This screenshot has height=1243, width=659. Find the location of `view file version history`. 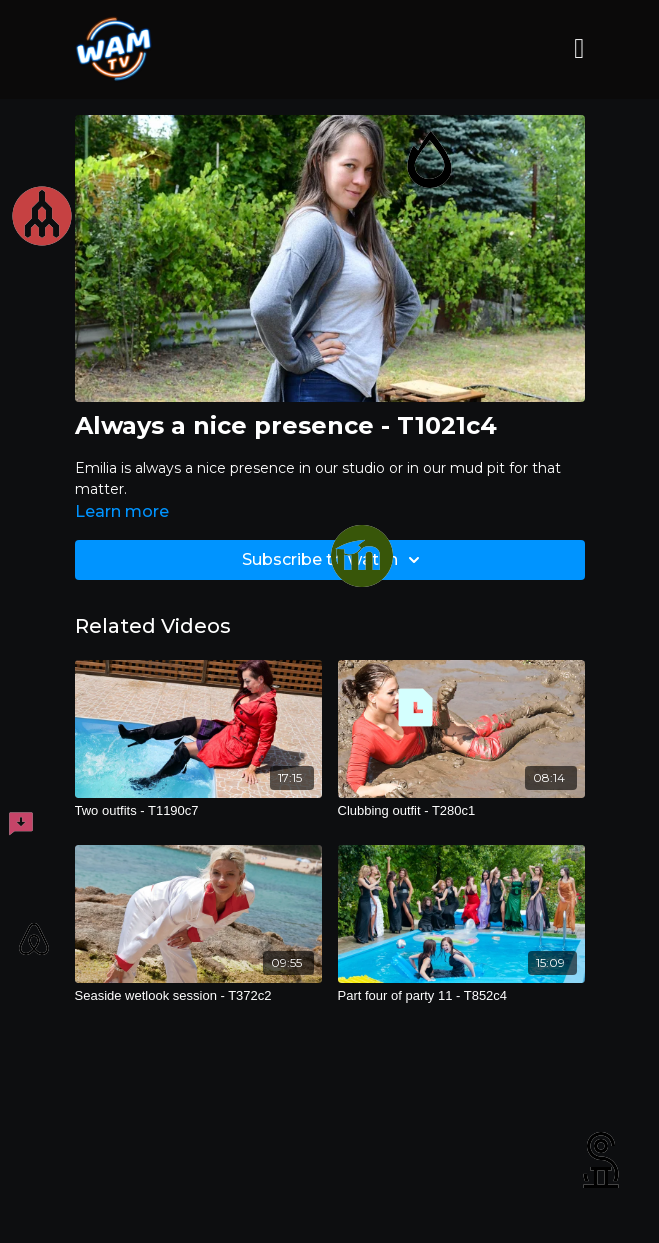

view file version history is located at coordinates (415, 707).